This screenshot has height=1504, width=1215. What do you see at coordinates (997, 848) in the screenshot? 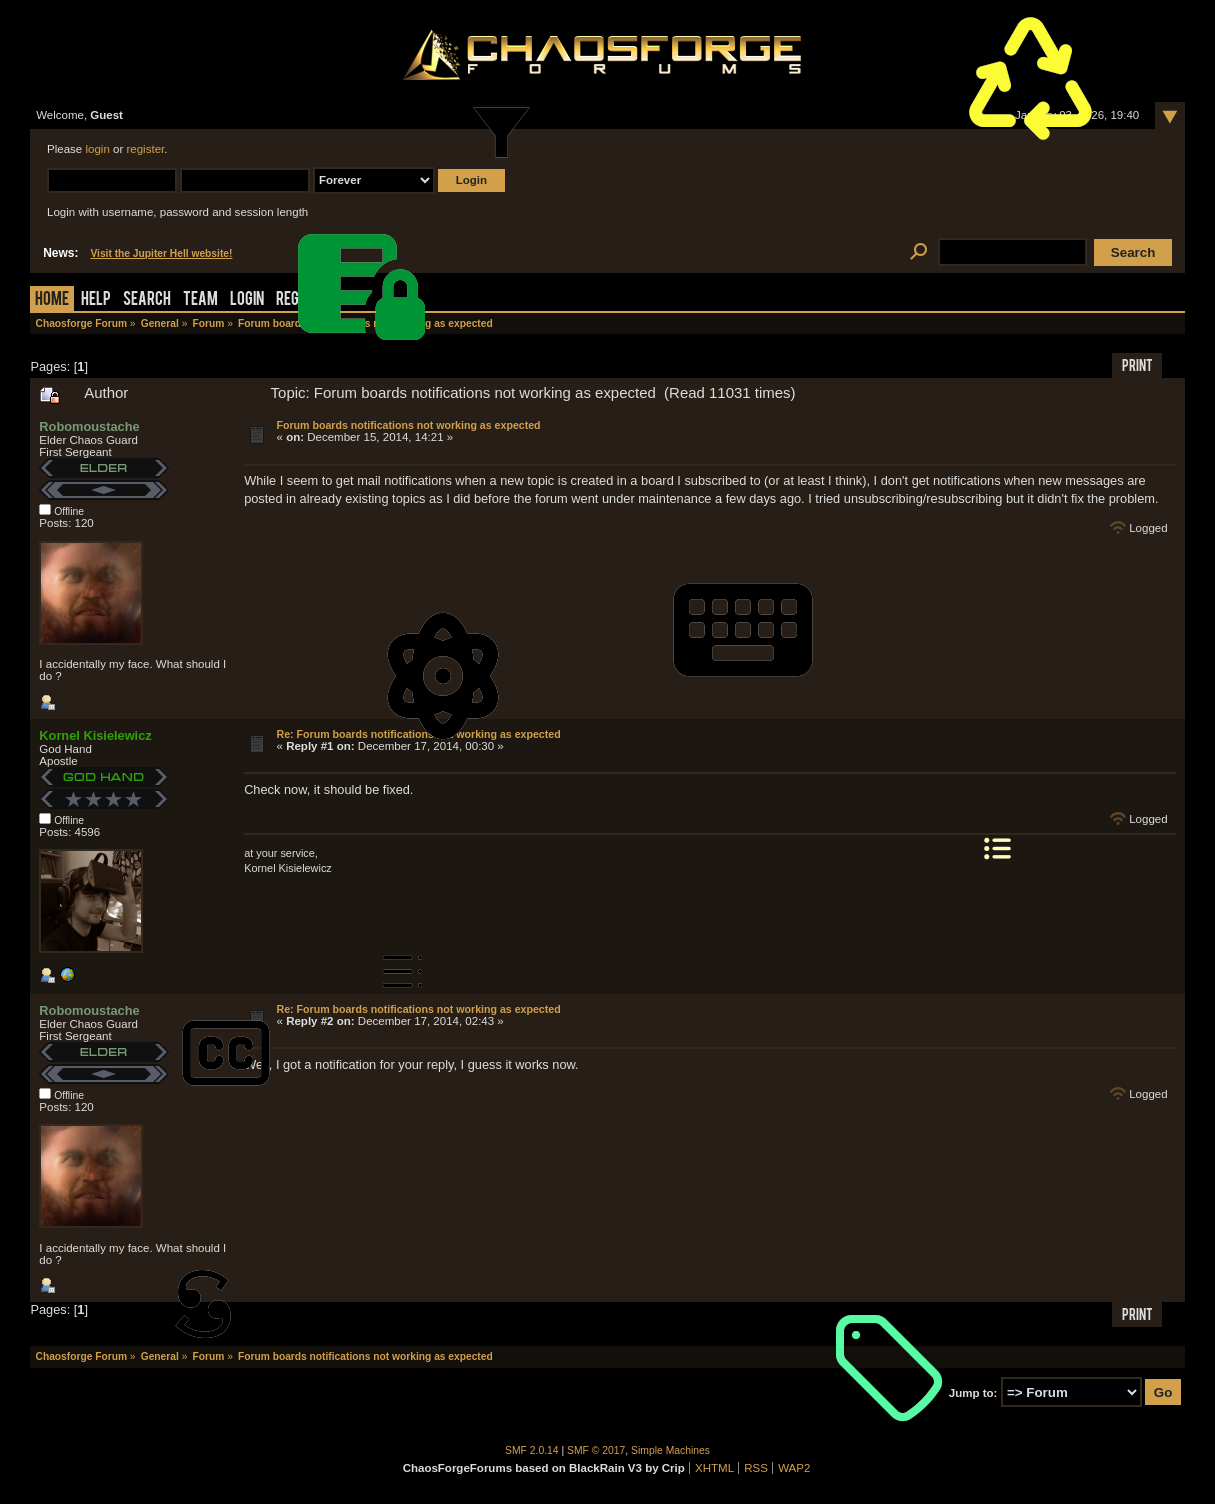
I see `view items in a bulleted list format` at bounding box center [997, 848].